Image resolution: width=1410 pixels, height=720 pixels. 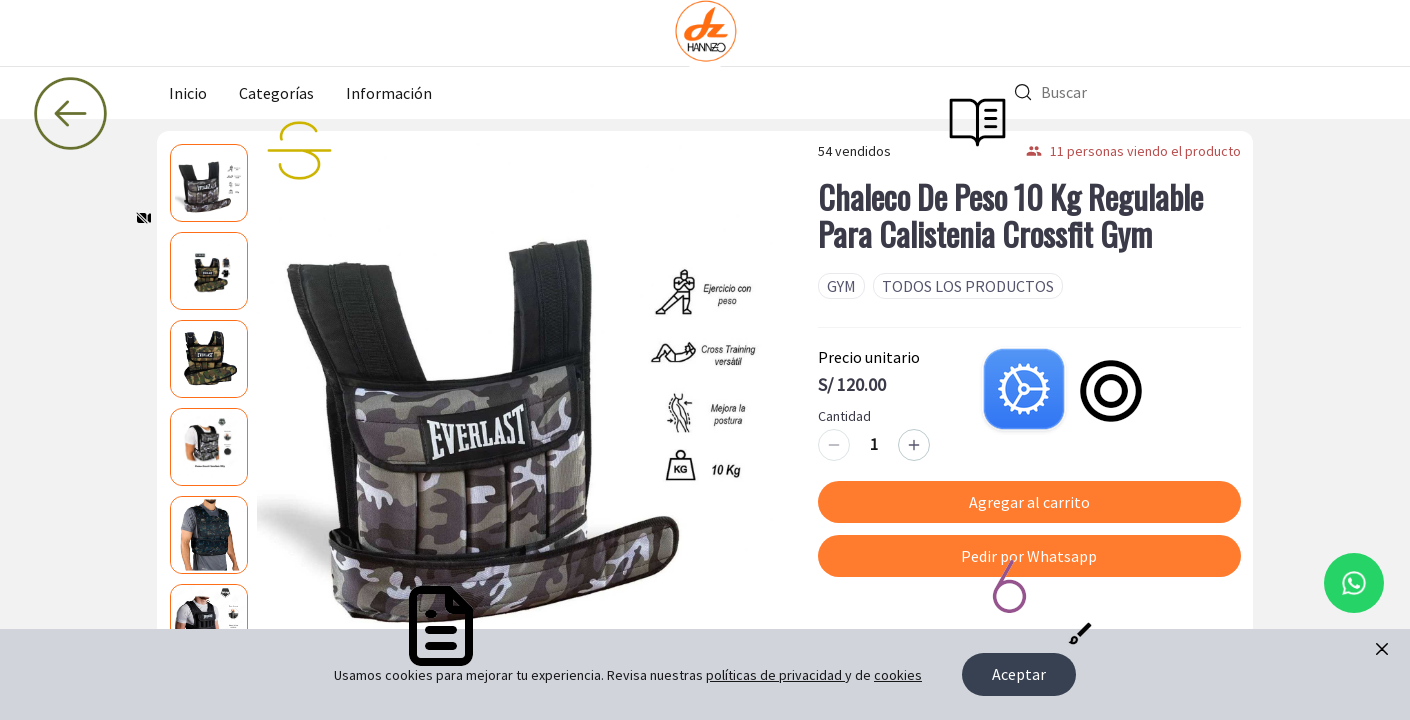 What do you see at coordinates (1080, 633) in the screenshot?
I see `access drawing or painting tools` at bounding box center [1080, 633].